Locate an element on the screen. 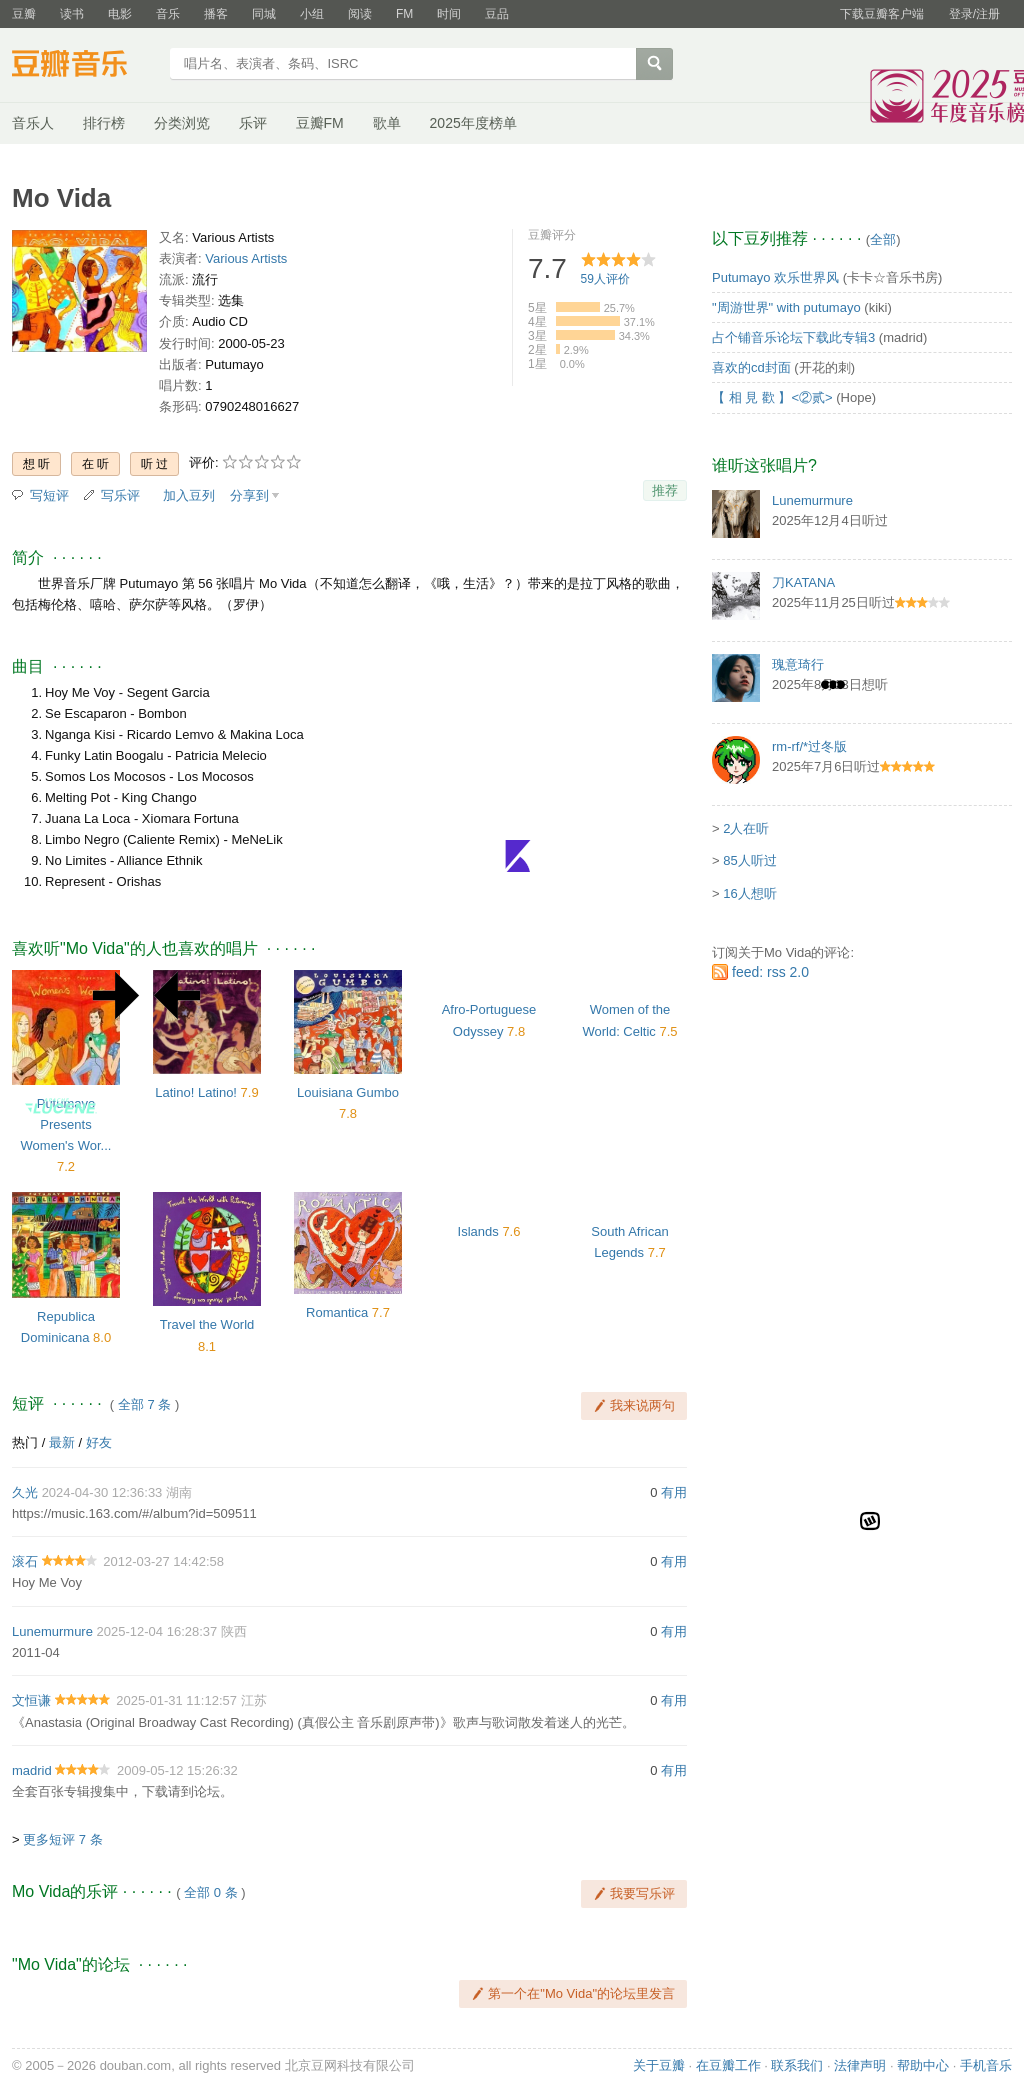 This screenshot has width=1024, height=2082. open the Wykop app is located at coordinates (870, 1521).